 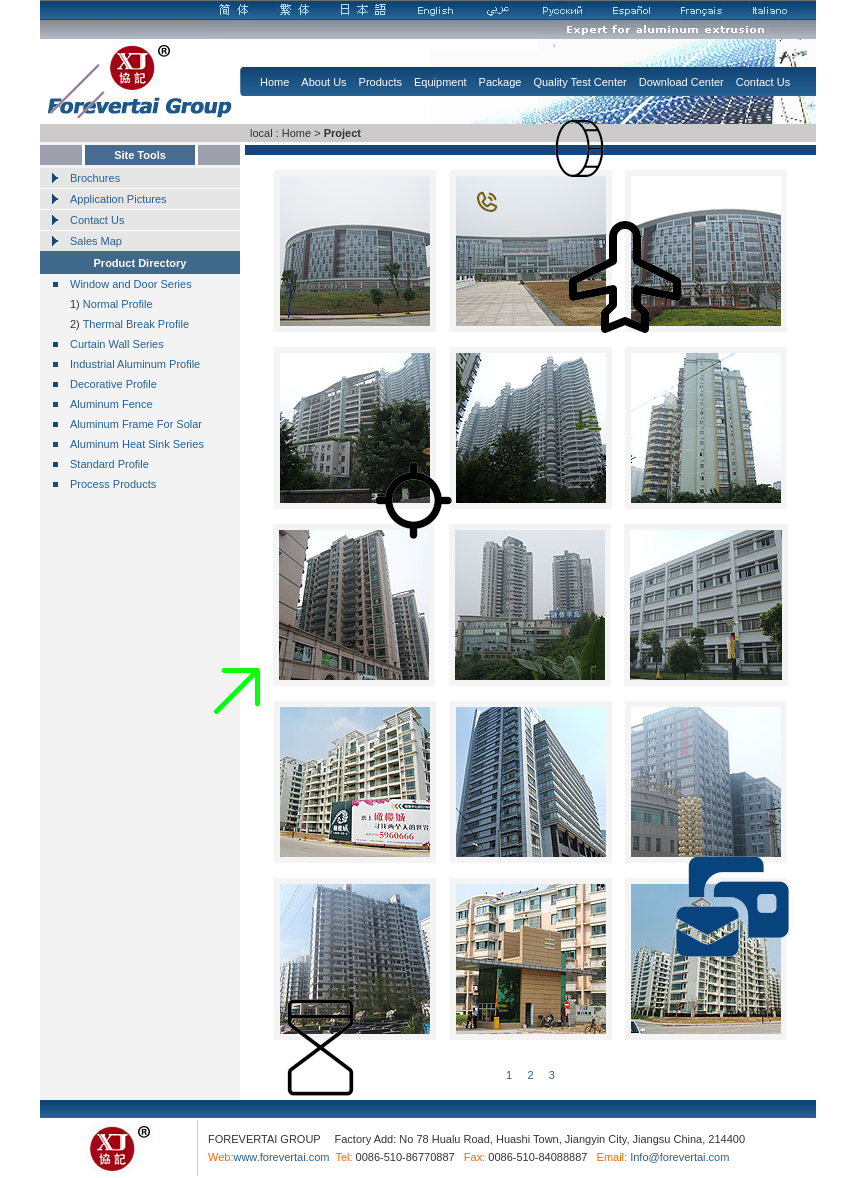 What do you see at coordinates (237, 691) in the screenshot?
I see `open link in new tab or window` at bounding box center [237, 691].